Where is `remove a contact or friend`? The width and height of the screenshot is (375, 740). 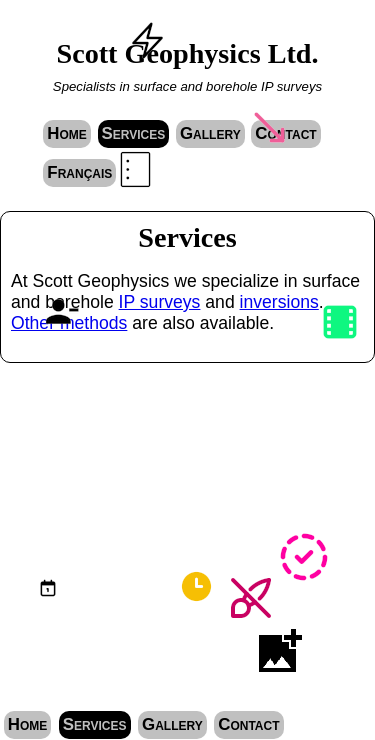
remove a contact or friend is located at coordinates (61, 311).